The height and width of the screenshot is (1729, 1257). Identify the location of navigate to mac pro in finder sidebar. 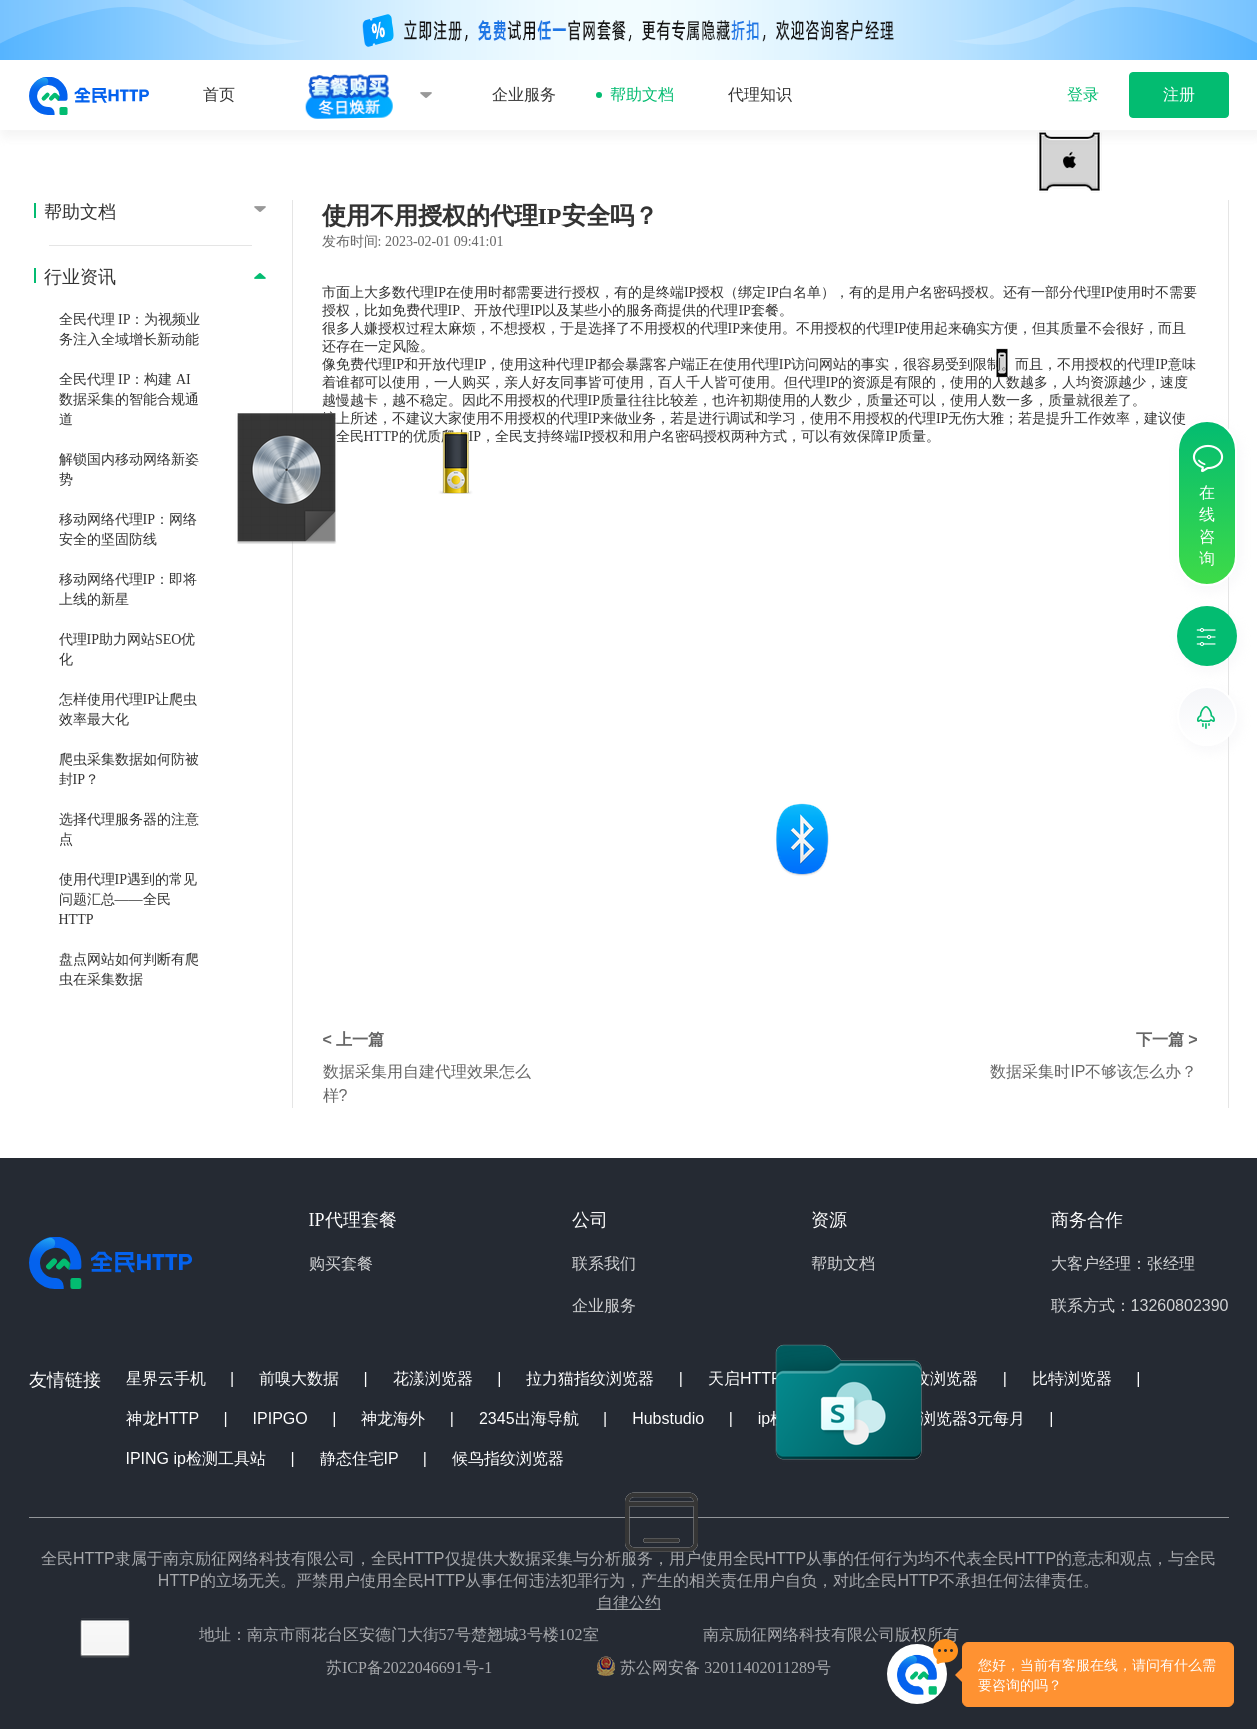
(1069, 160).